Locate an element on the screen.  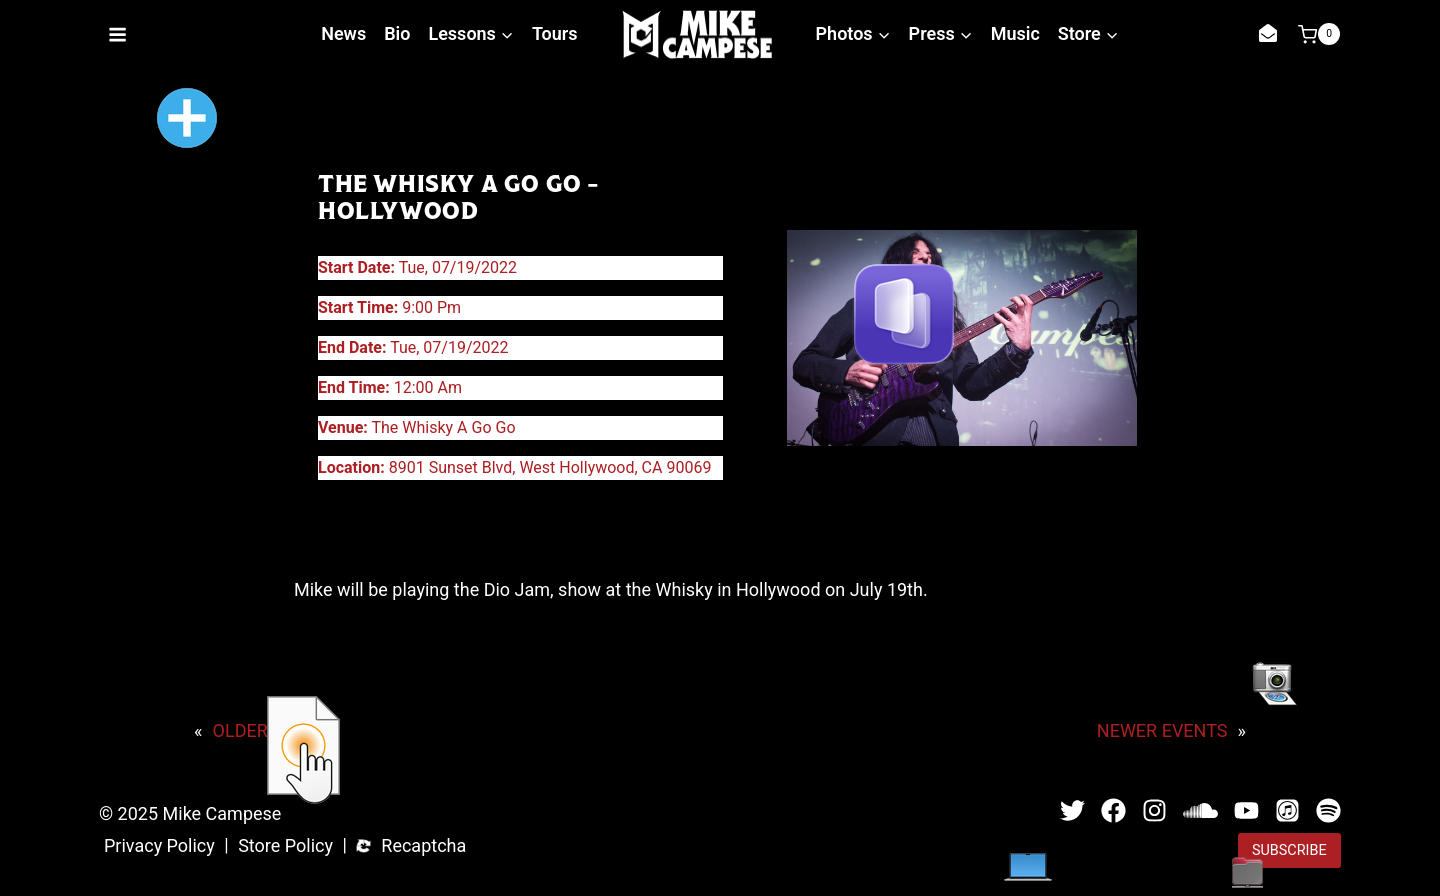
select or click on a file is located at coordinates (303, 745).